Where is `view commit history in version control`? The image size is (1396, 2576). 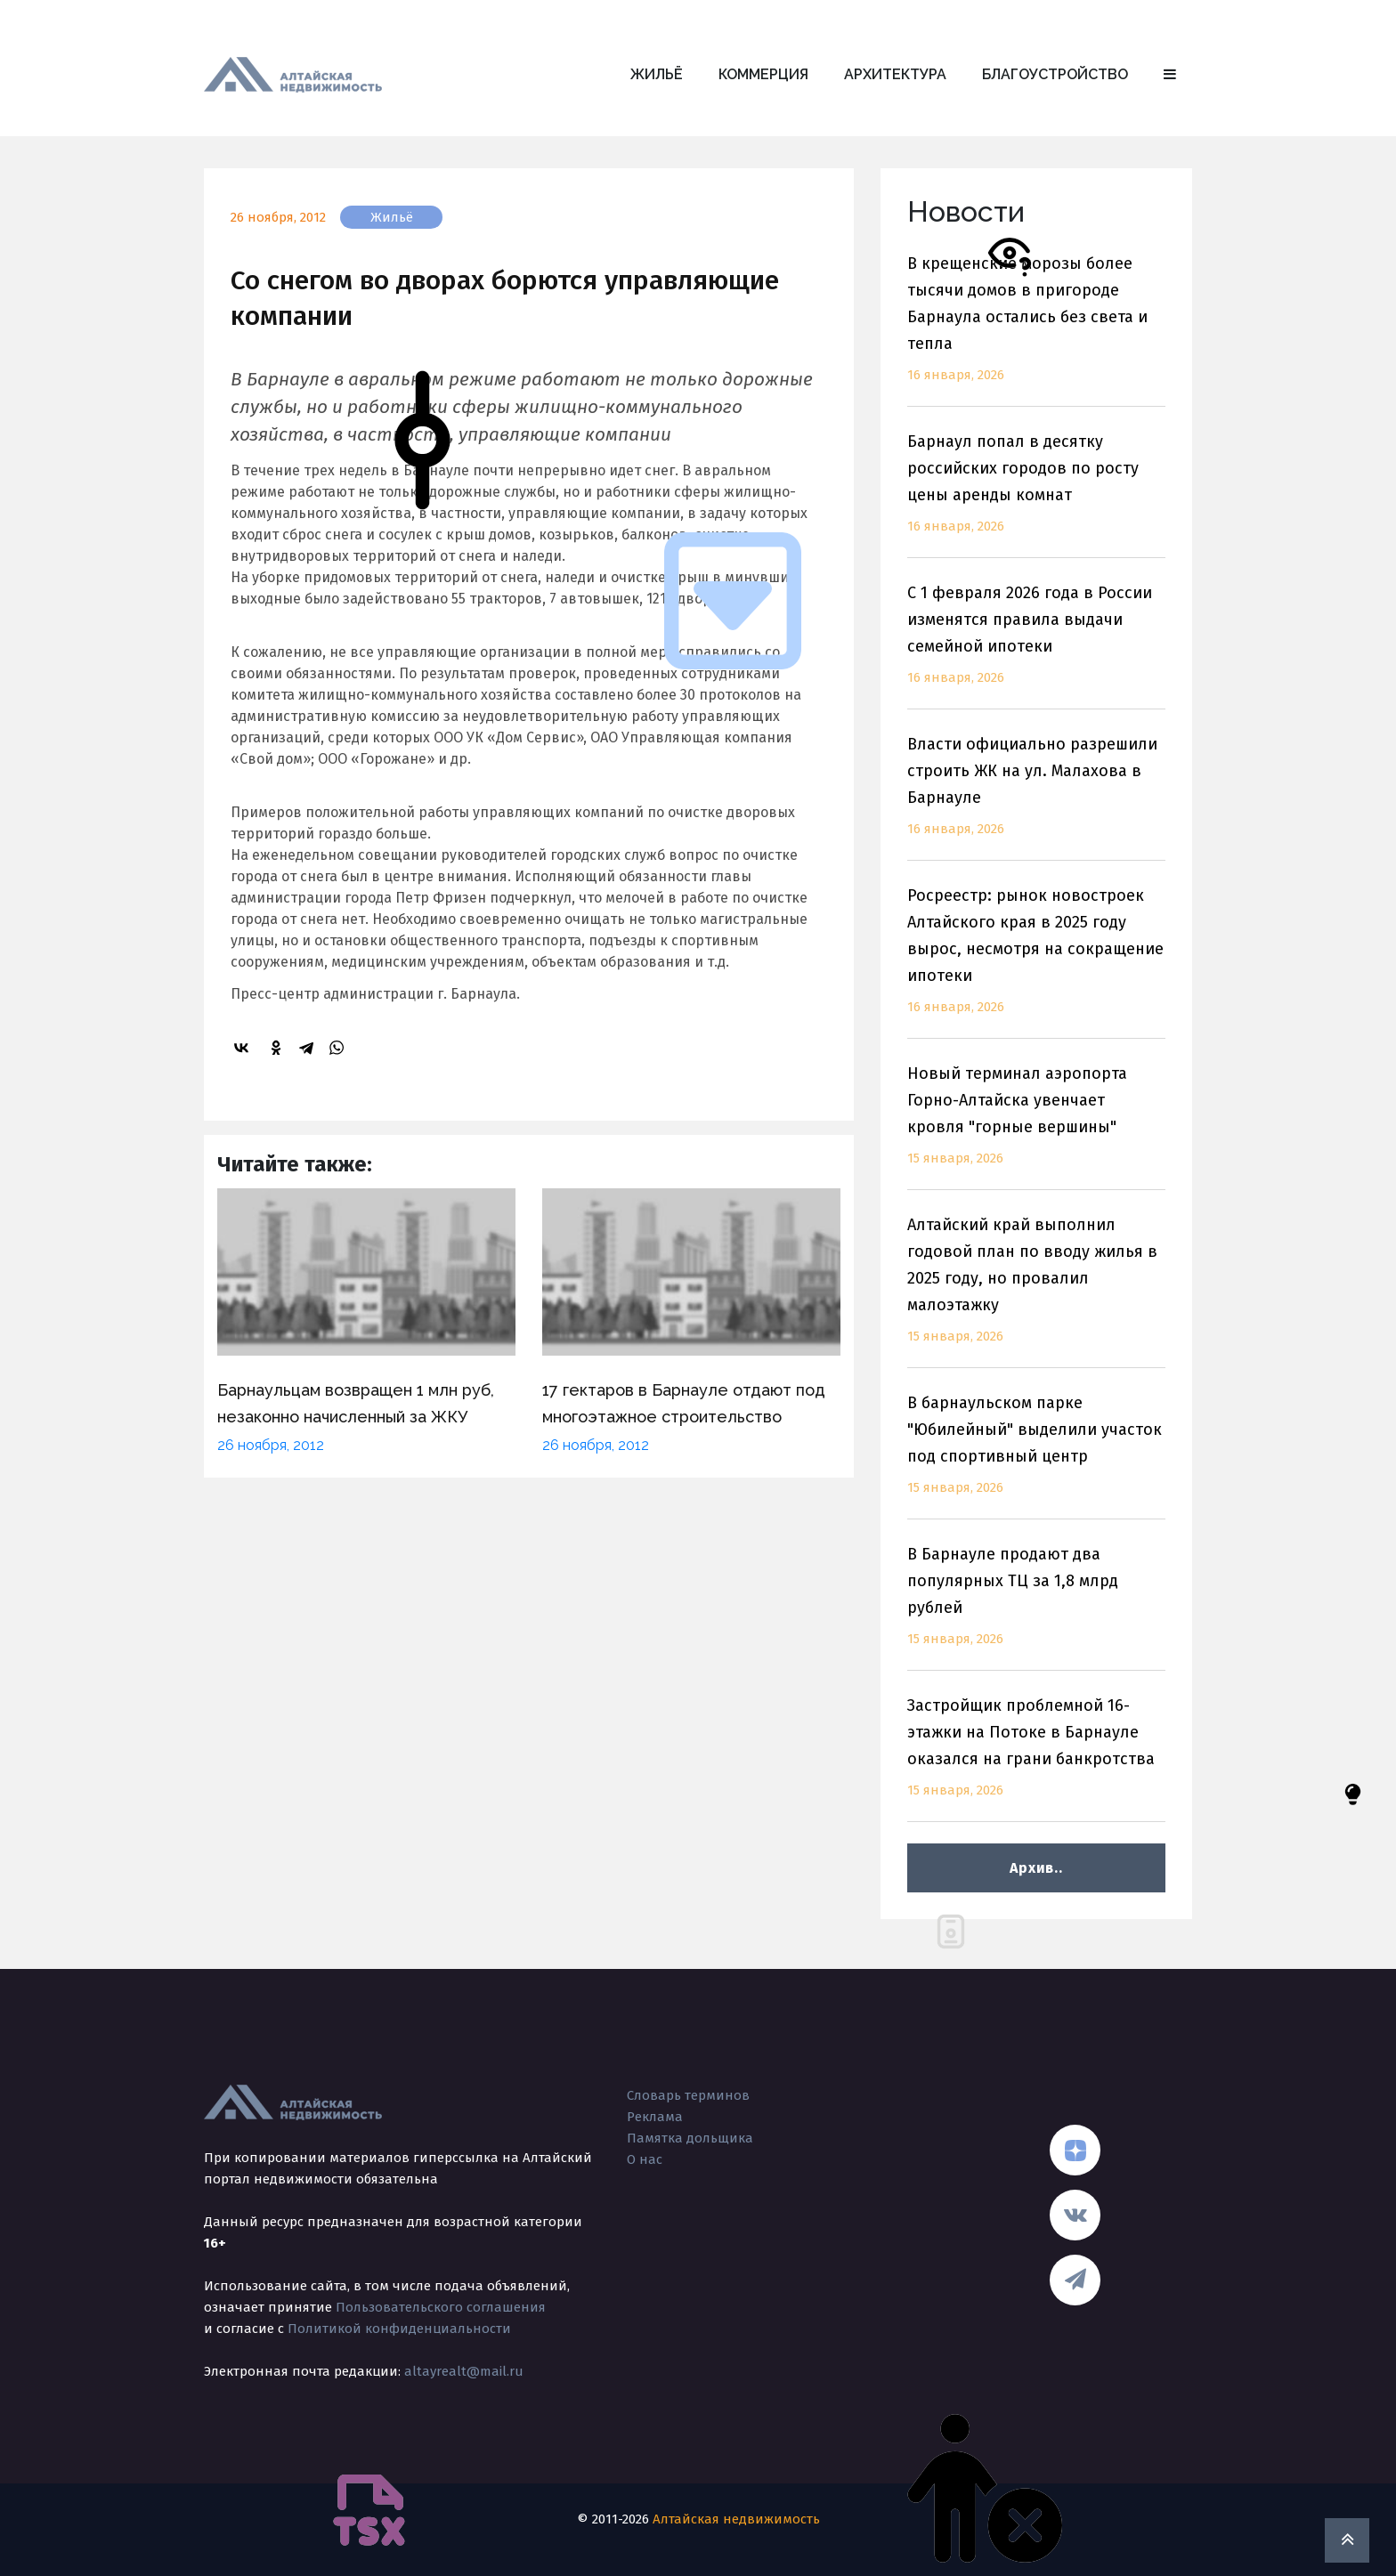 view commit history in version control is located at coordinates (422, 440).